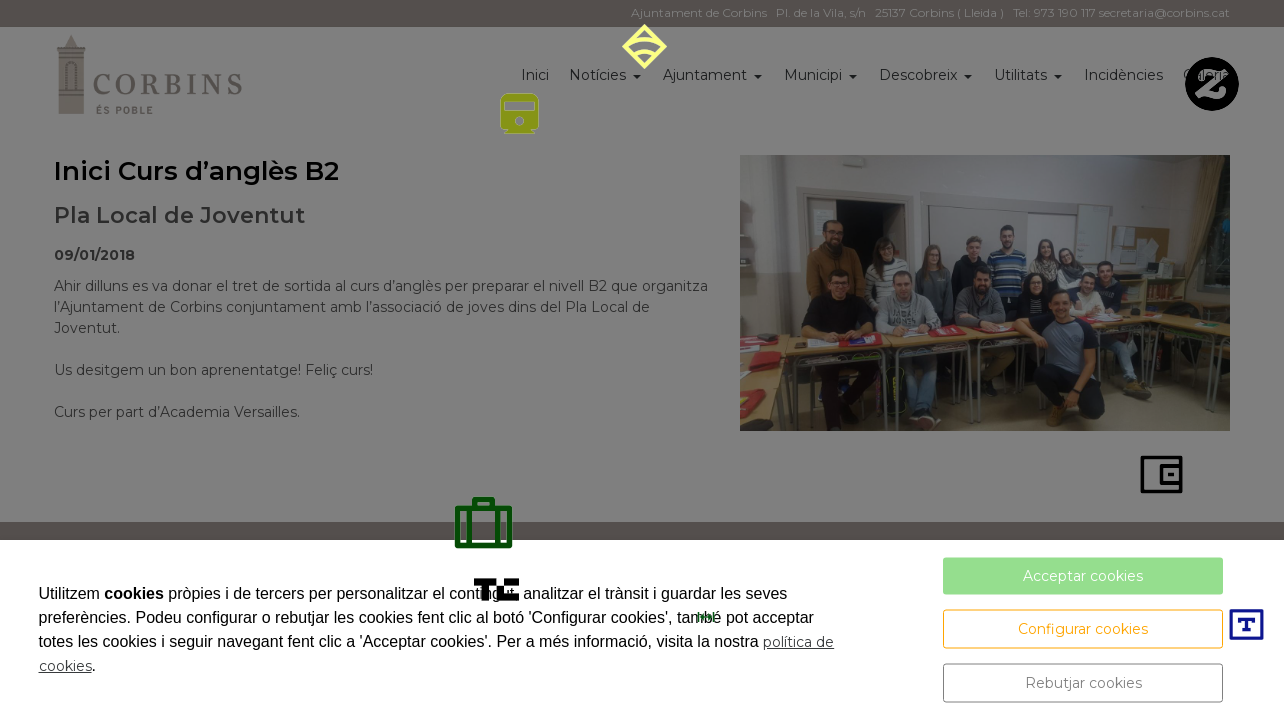  What do you see at coordinates (644, 46) in the screenshot?
I see `sensu monitoring platform logo` at bounding box center [644, 46].